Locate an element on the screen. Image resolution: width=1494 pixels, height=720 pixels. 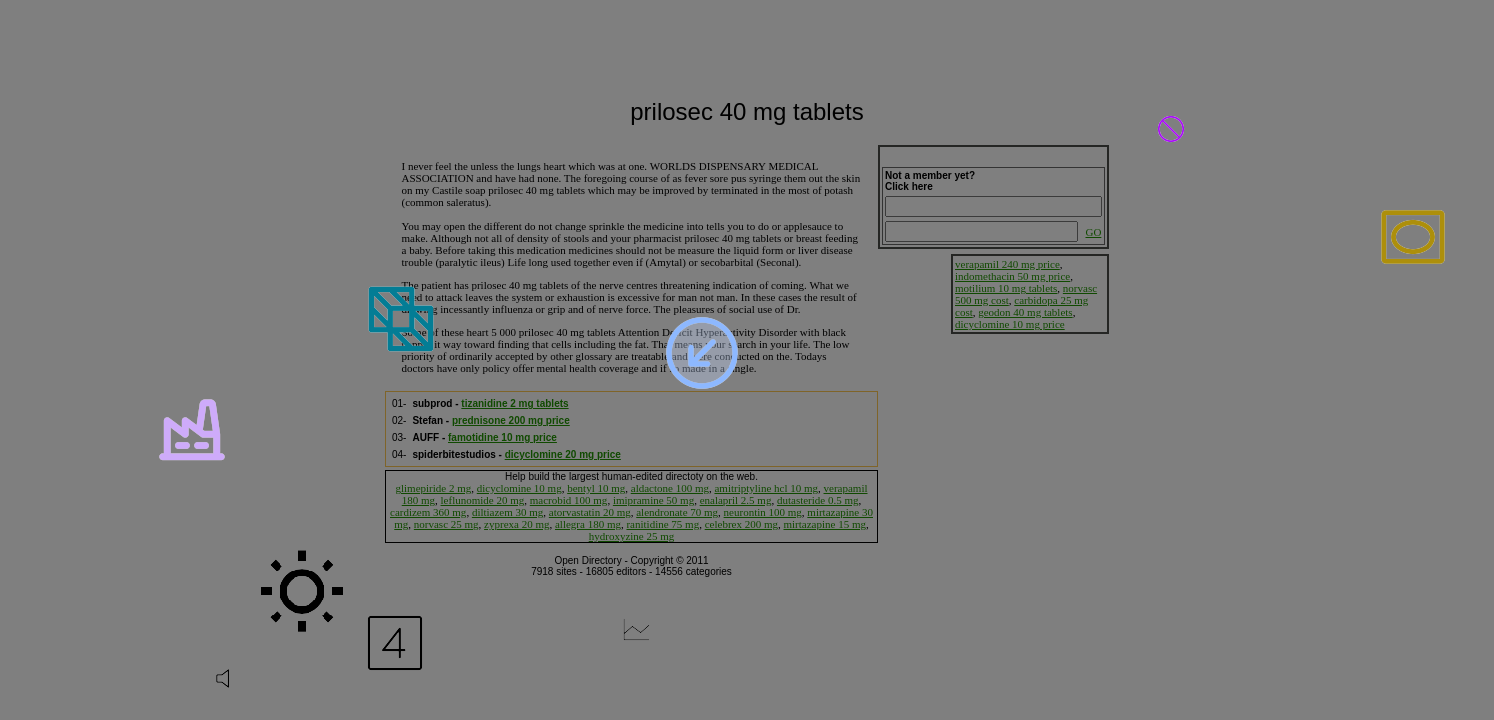
apply vignette effect to photo is located at coordinates (1413, 237).